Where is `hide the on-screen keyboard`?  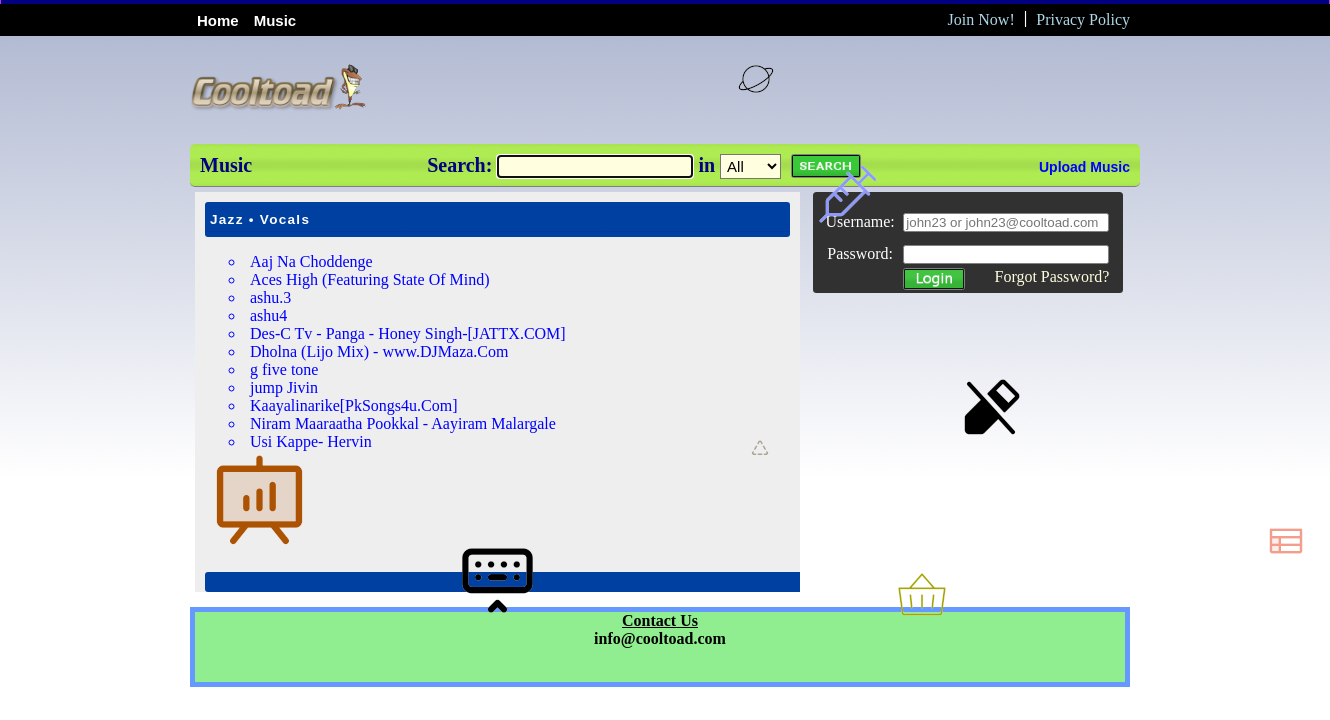 hide the on-screen keyboard is located at coordinates (497, 580).